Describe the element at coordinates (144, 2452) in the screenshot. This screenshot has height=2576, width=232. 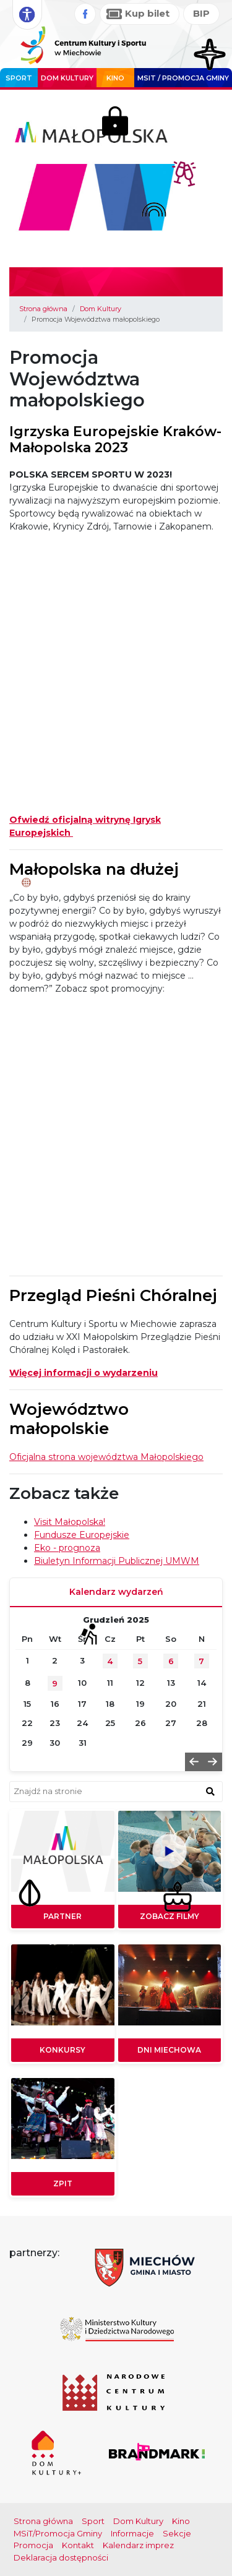
I see `view current wind conditions` at that location.